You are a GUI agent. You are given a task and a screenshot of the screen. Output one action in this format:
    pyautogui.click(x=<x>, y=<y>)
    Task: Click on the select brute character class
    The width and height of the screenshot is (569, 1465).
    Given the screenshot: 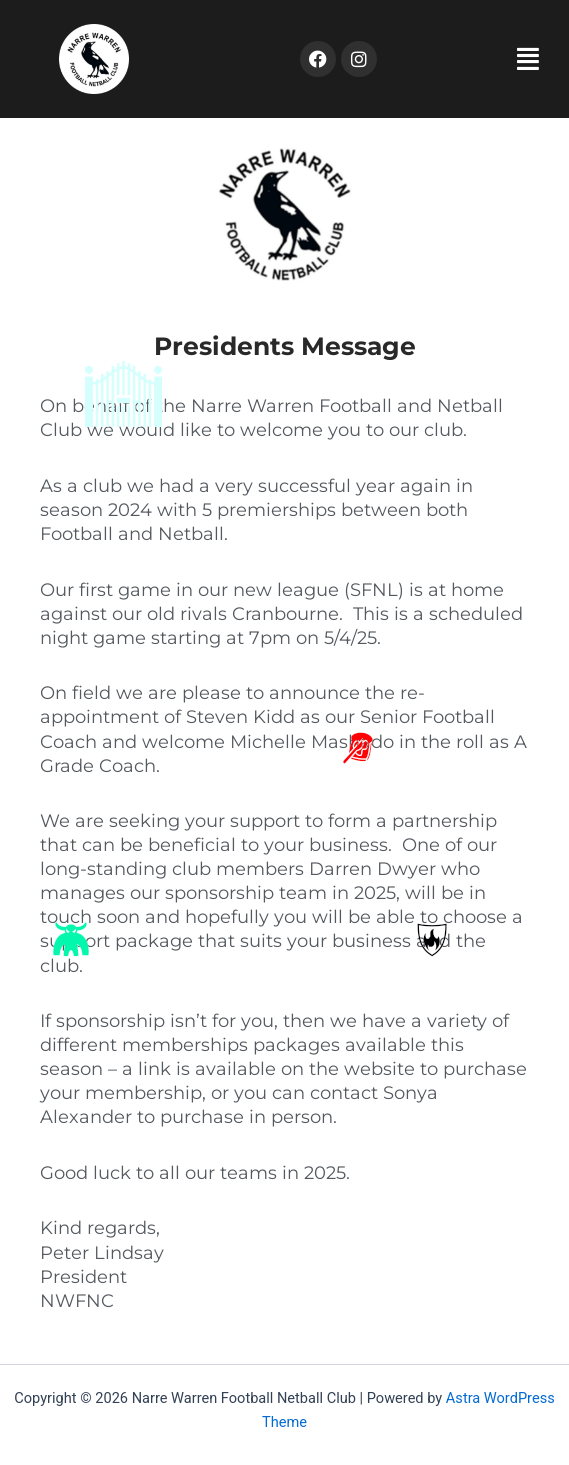 What is the action you would take?
    pyautogui.click(x=71, y=939)
    